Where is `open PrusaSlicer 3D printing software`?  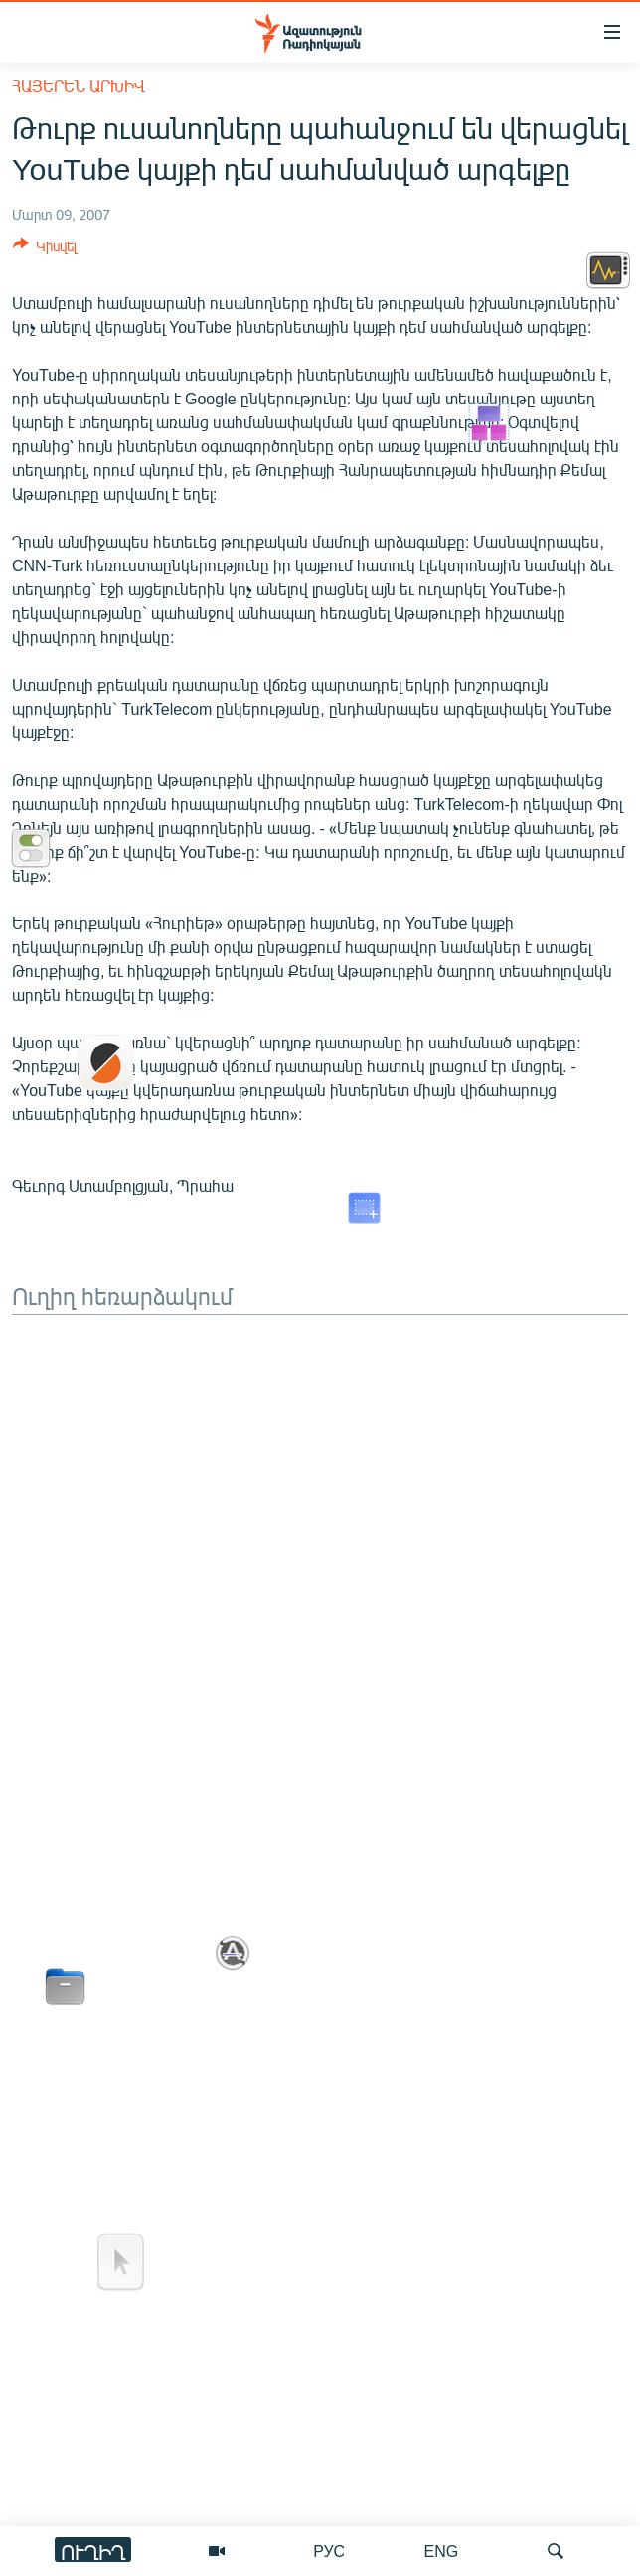 open PrusaSlicer 3D printing software is located at coordinates (105, 1062).